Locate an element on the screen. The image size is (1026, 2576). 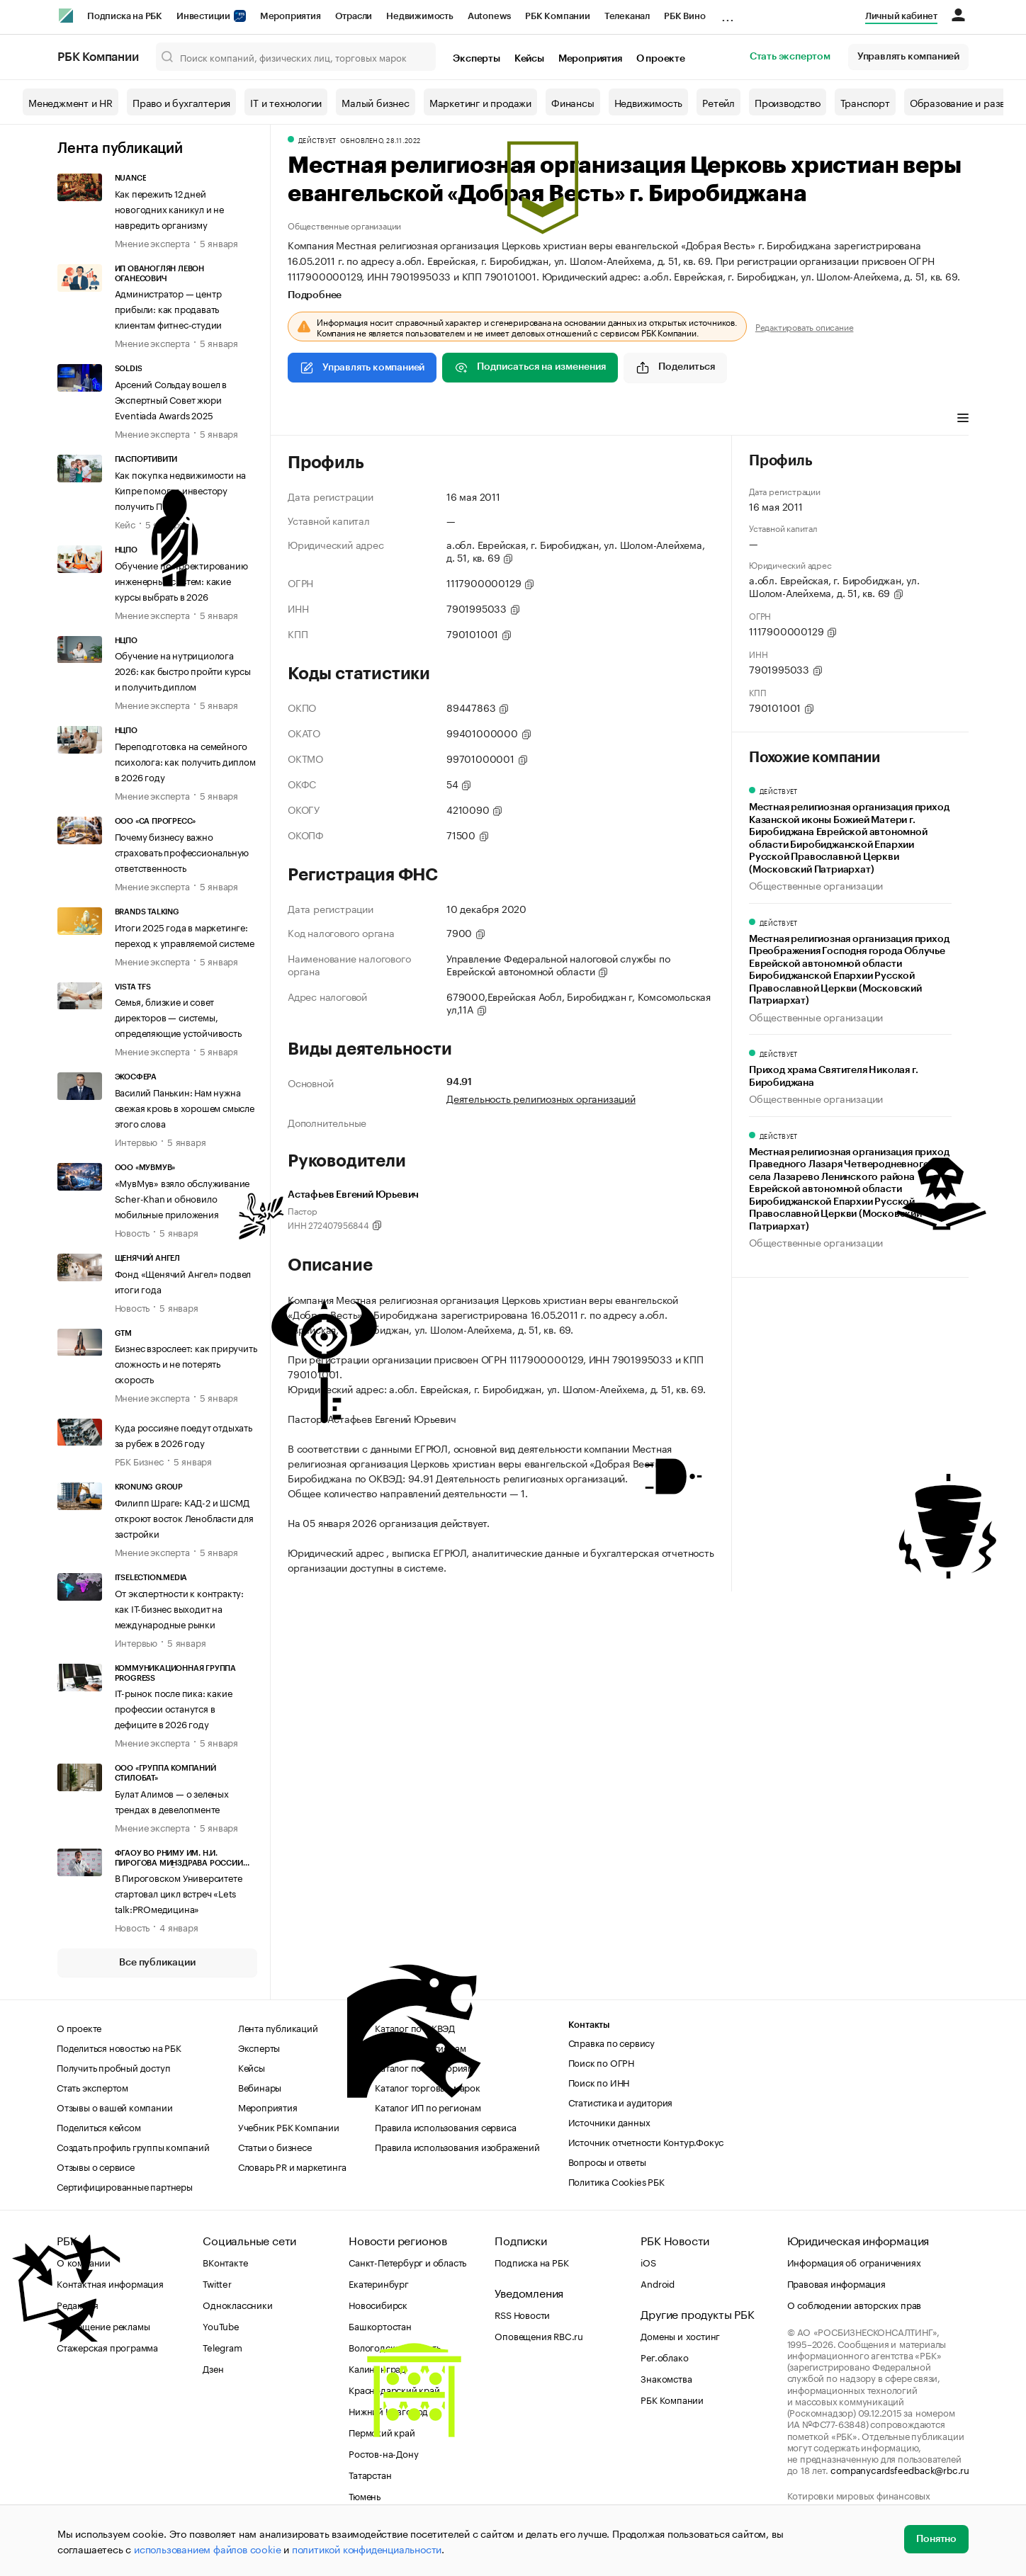
indicates rank 1 or lowest tier status is located at coordinates (543, 188).